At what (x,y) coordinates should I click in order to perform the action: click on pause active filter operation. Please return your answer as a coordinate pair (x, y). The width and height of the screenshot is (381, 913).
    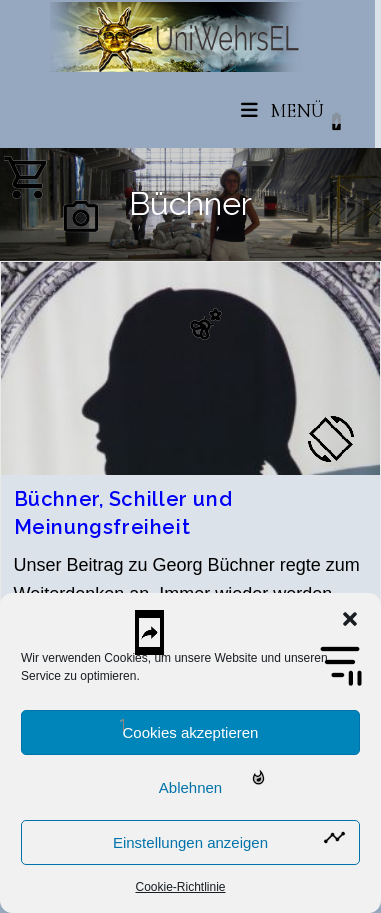
    Looking at the image, I should click on (340, 662).